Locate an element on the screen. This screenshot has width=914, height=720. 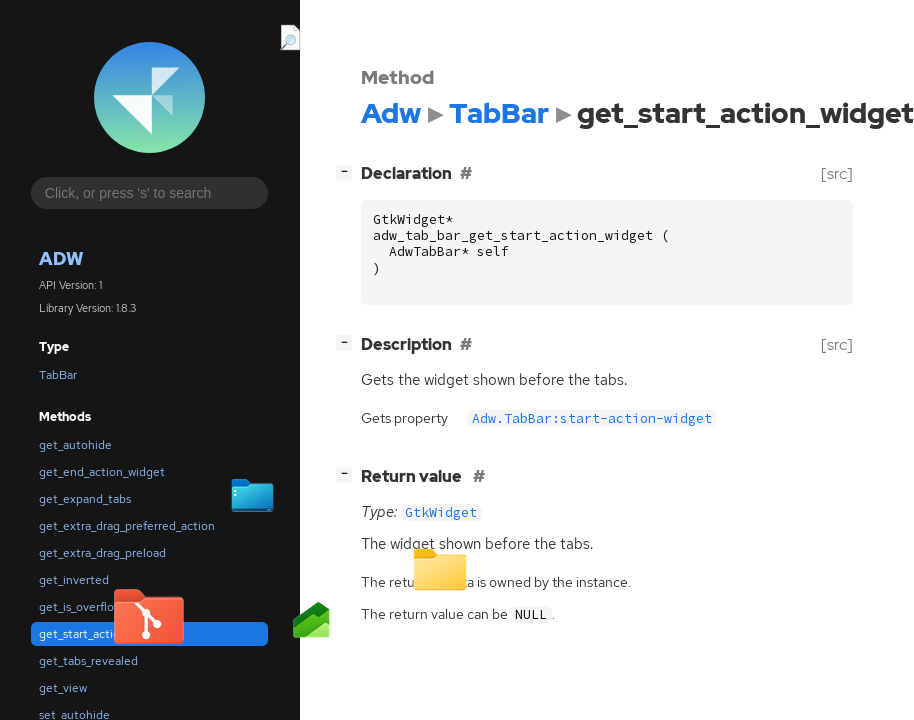
open desktop folder is located at coordinates (252, 496).